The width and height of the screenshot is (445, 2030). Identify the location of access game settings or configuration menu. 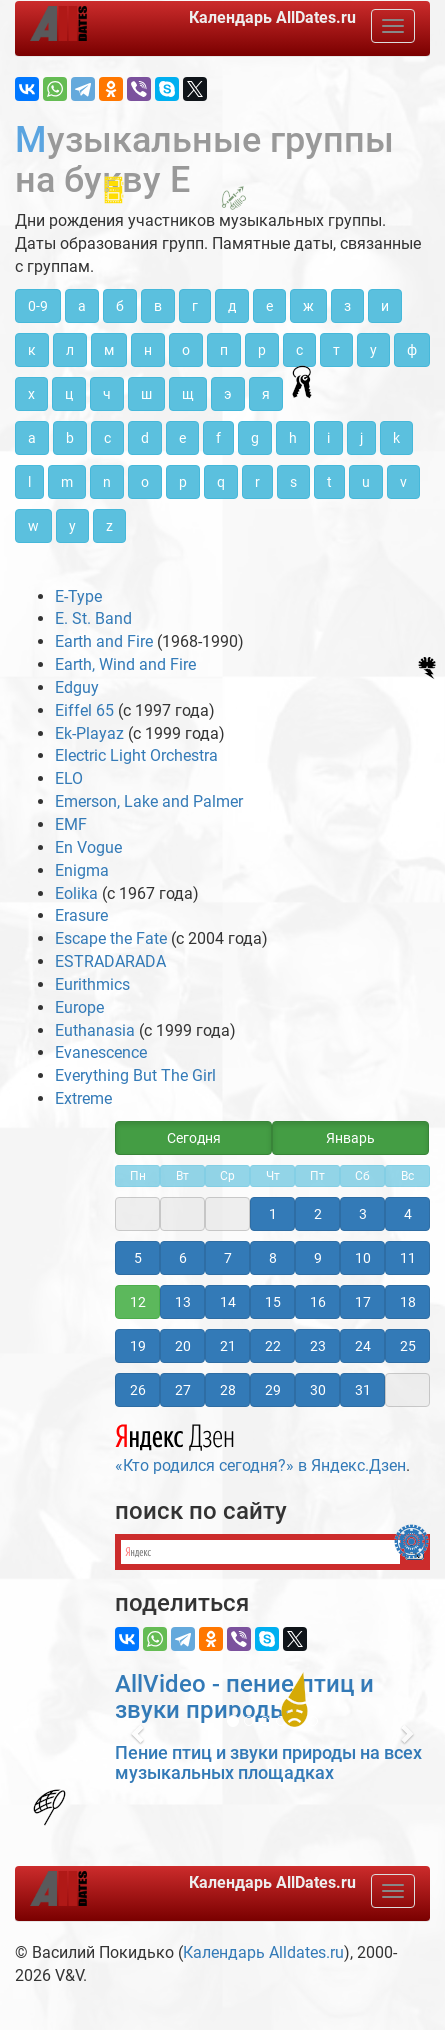
(411, 1541).